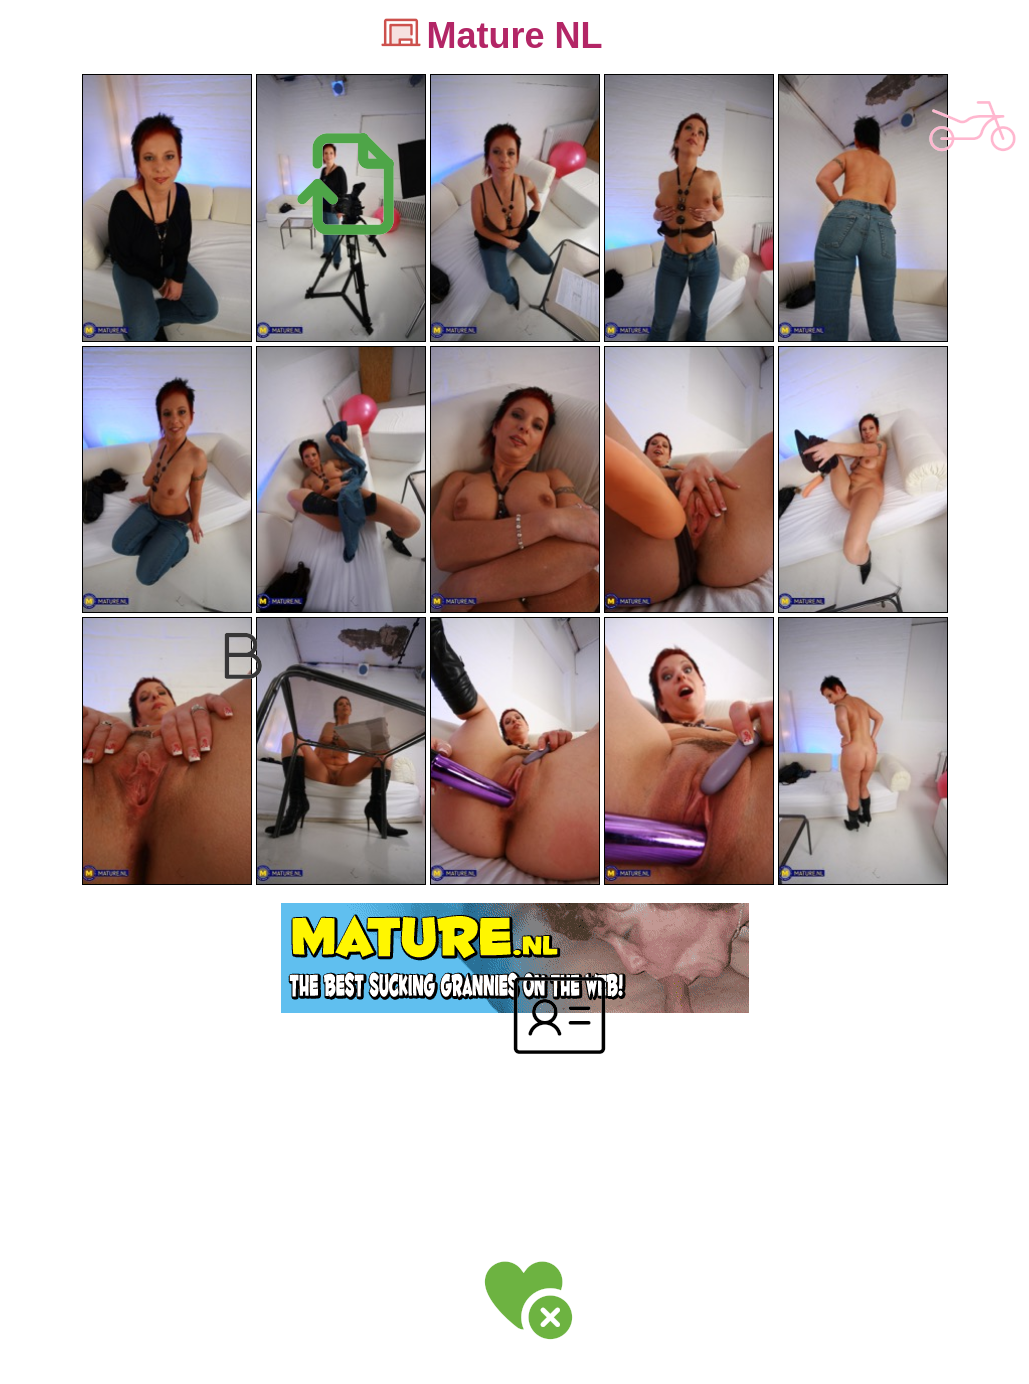  What do you see at coordinates (972, 127) in the screenshot?
I see `select motorcycle as vehicle type` at bounding box center [972, 127].